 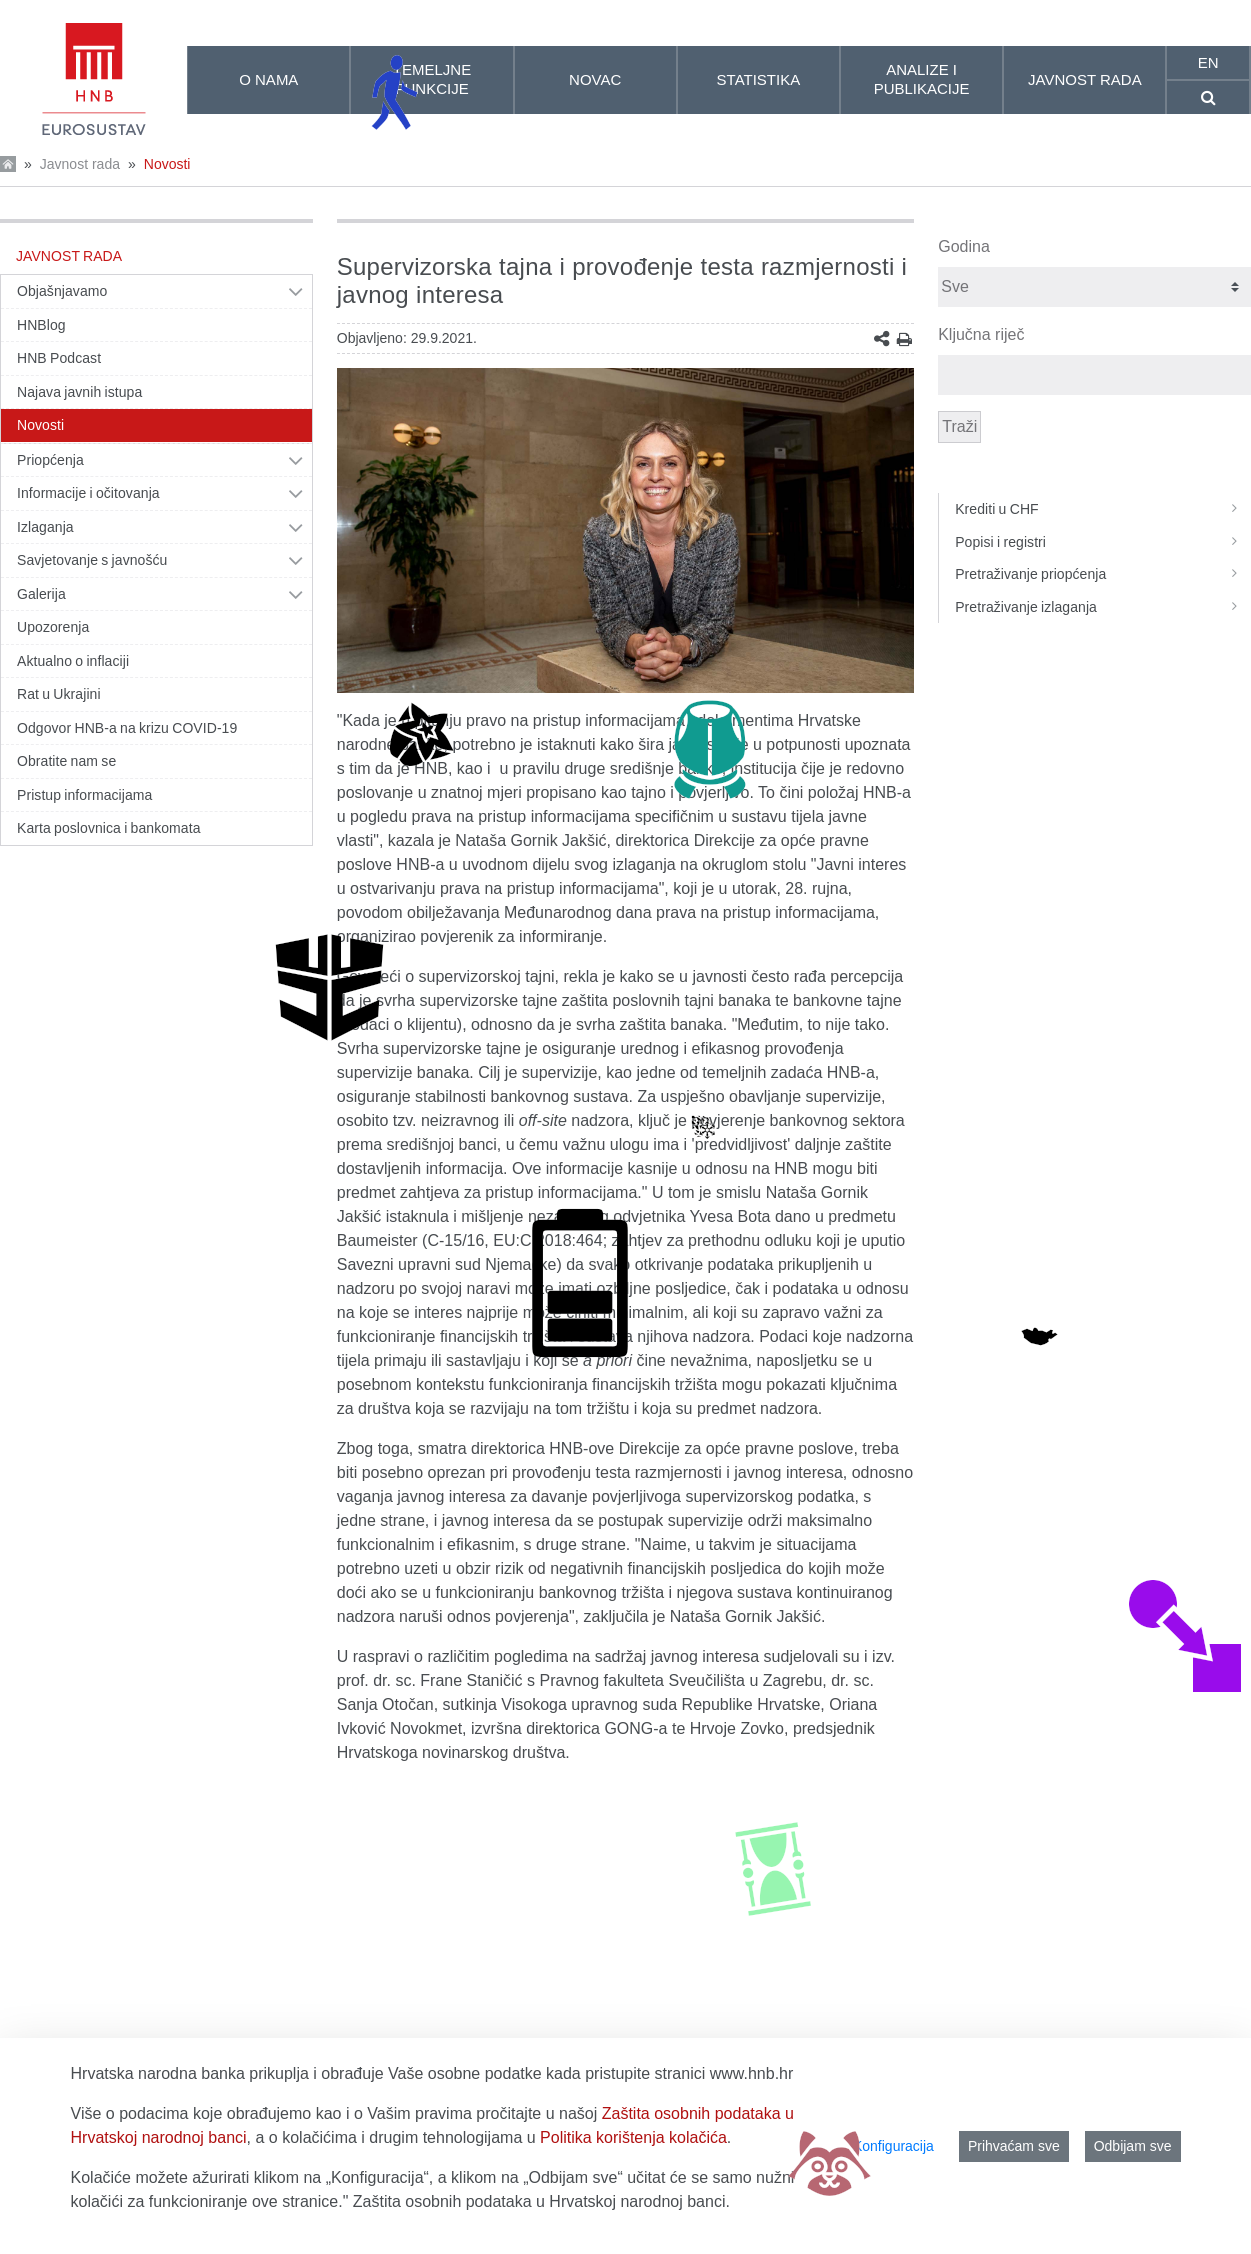 I want to click on switch to walking directions, so click(x=394, y=92).